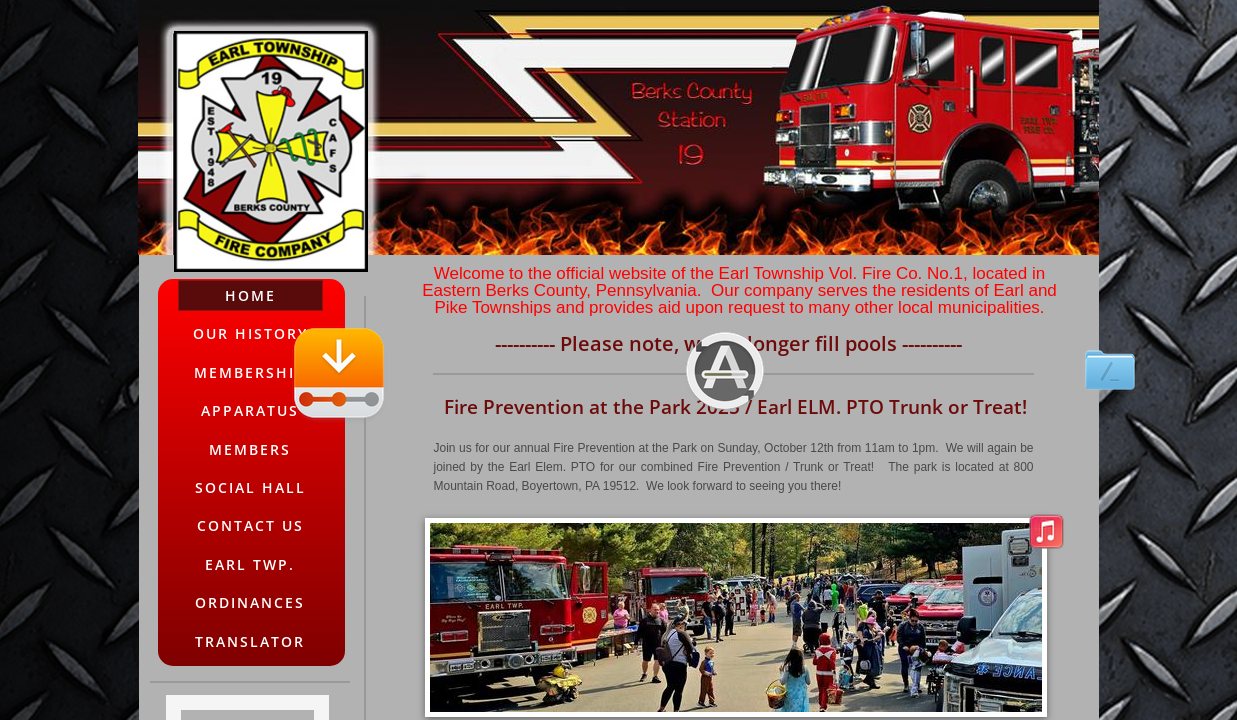  Describe the element at coordinates (725, 371) in the screenshot. I see `open the software updater application` at that location.